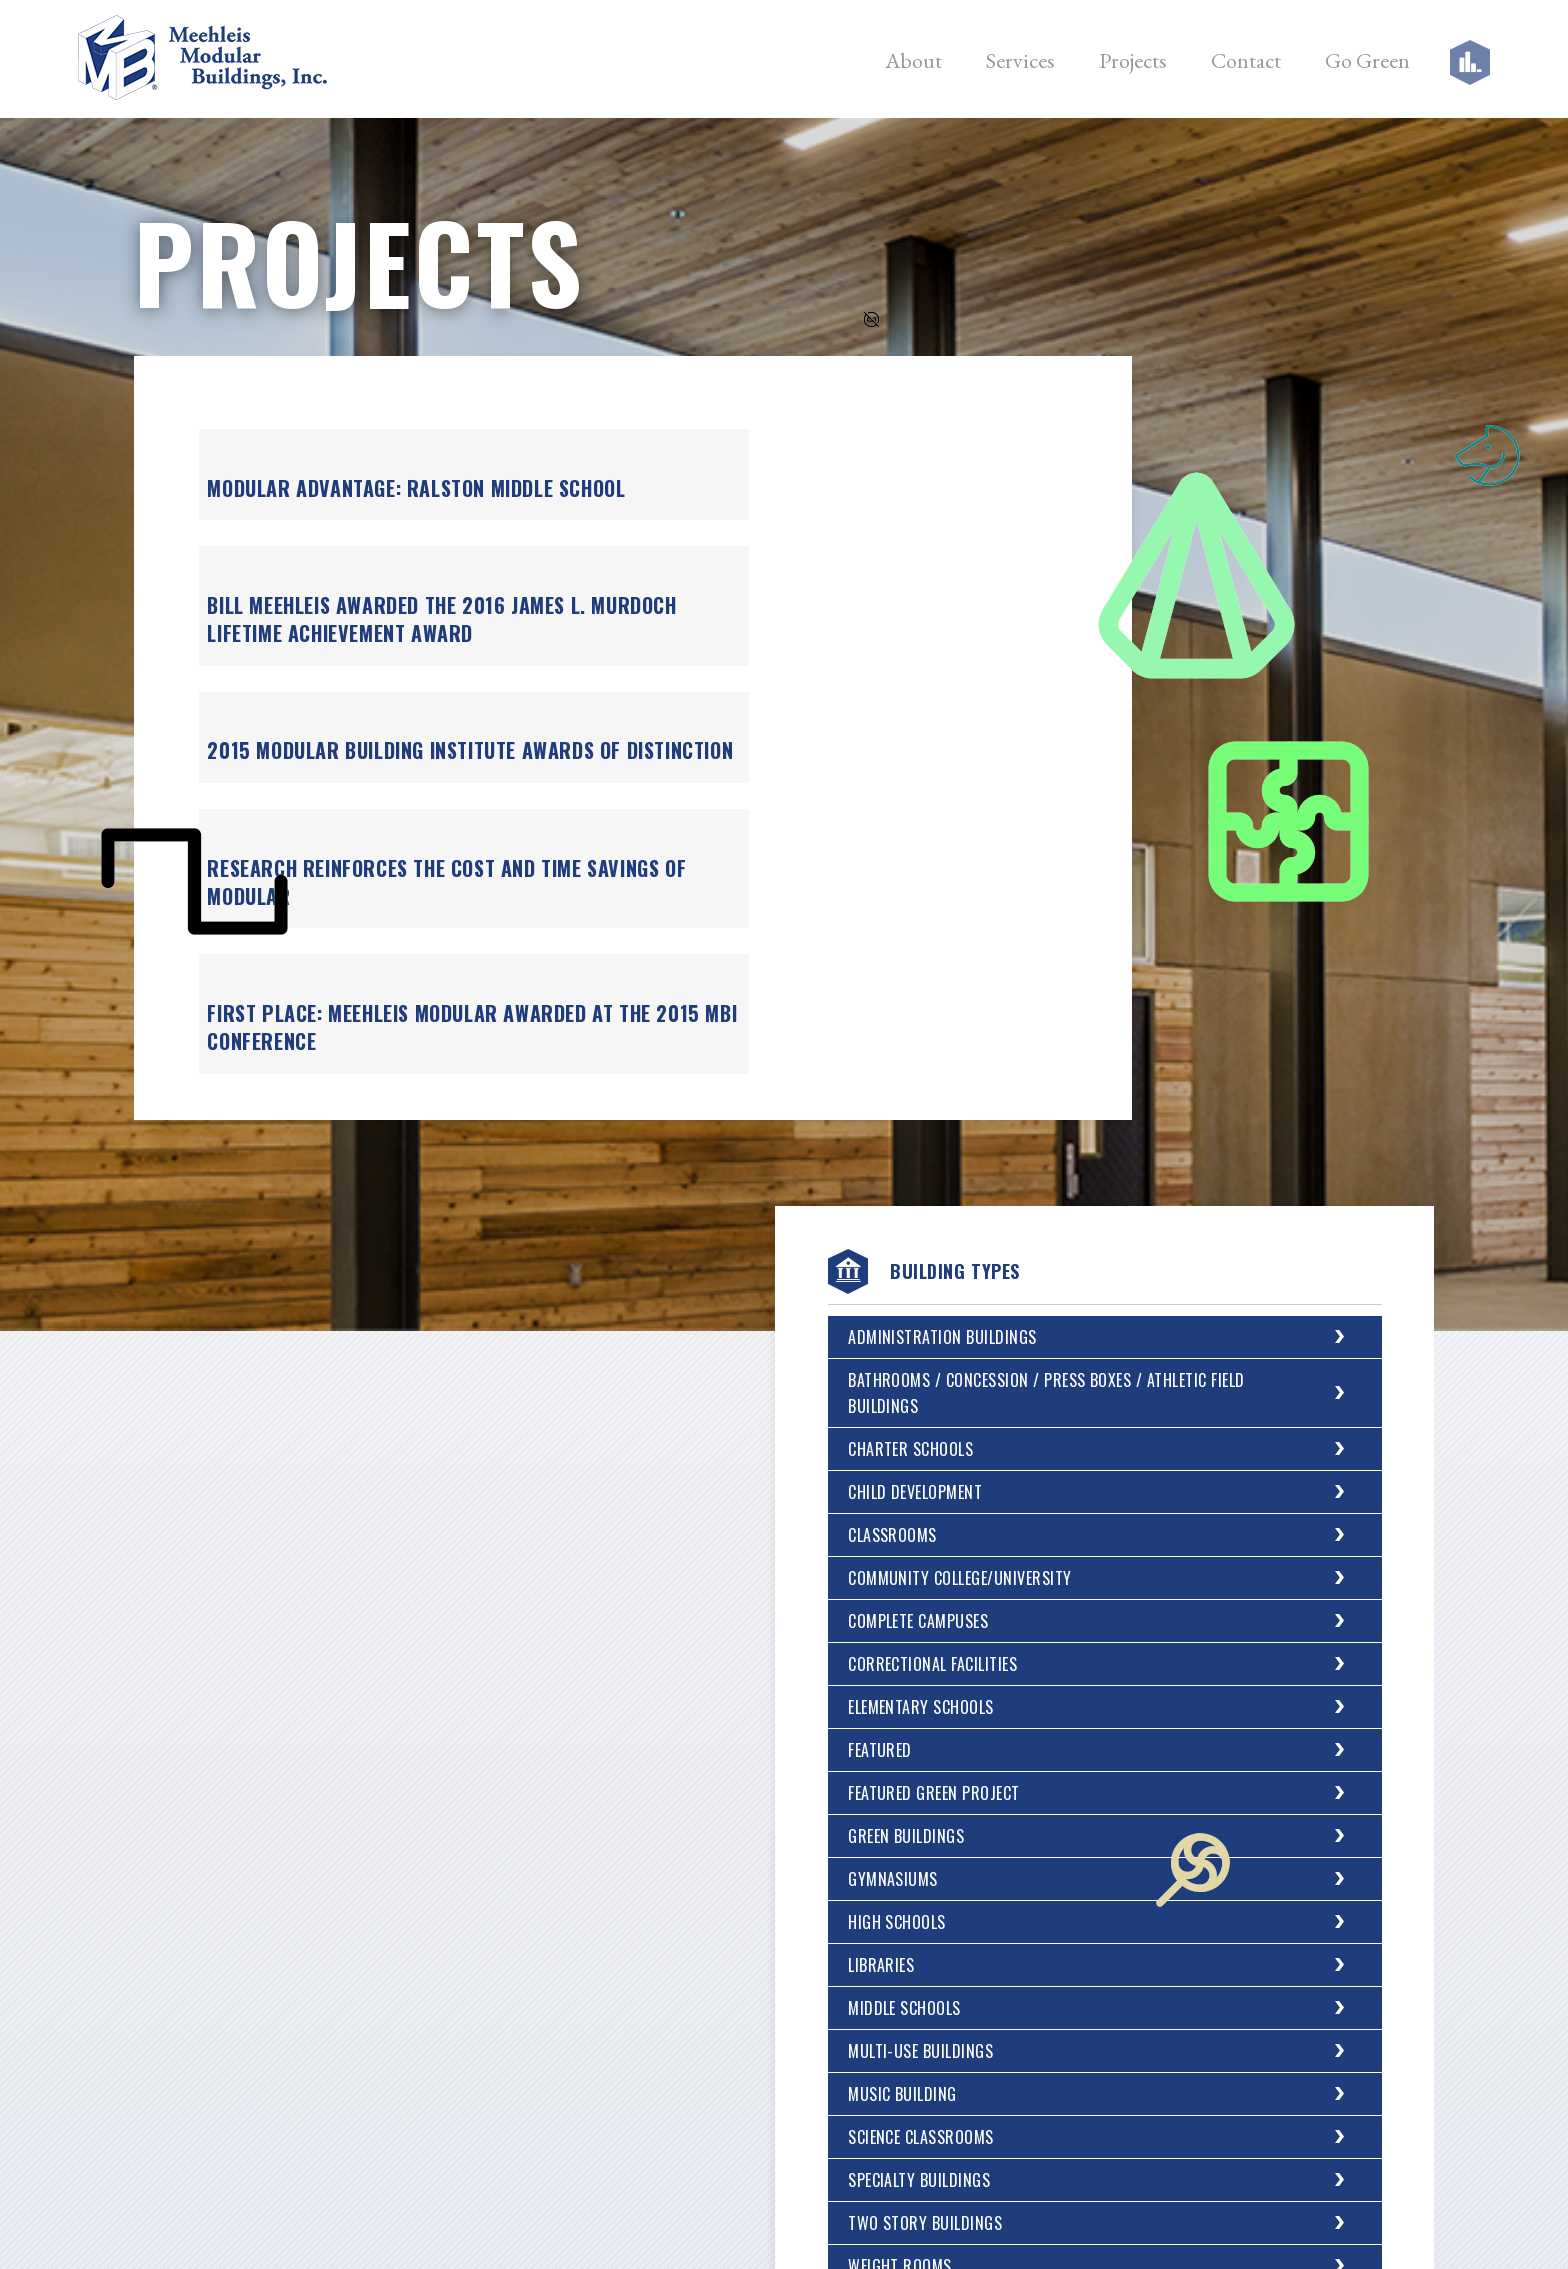 Image resolution: width=1568 pixels, height=2269 pixels. I want to click on toggle square wave audio signal, so click(194, 881).